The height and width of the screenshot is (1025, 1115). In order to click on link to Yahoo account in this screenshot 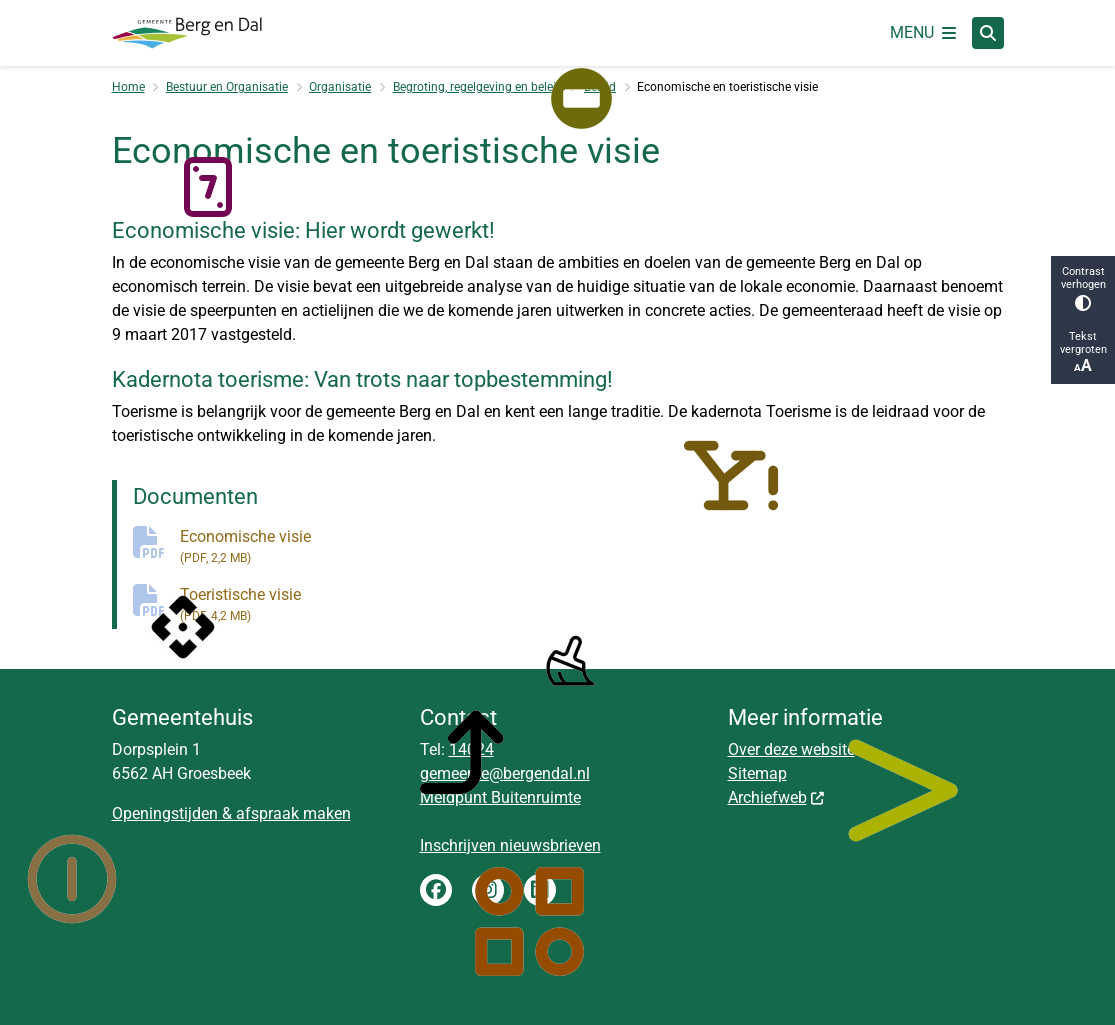, I will do `click(733, 475)`.